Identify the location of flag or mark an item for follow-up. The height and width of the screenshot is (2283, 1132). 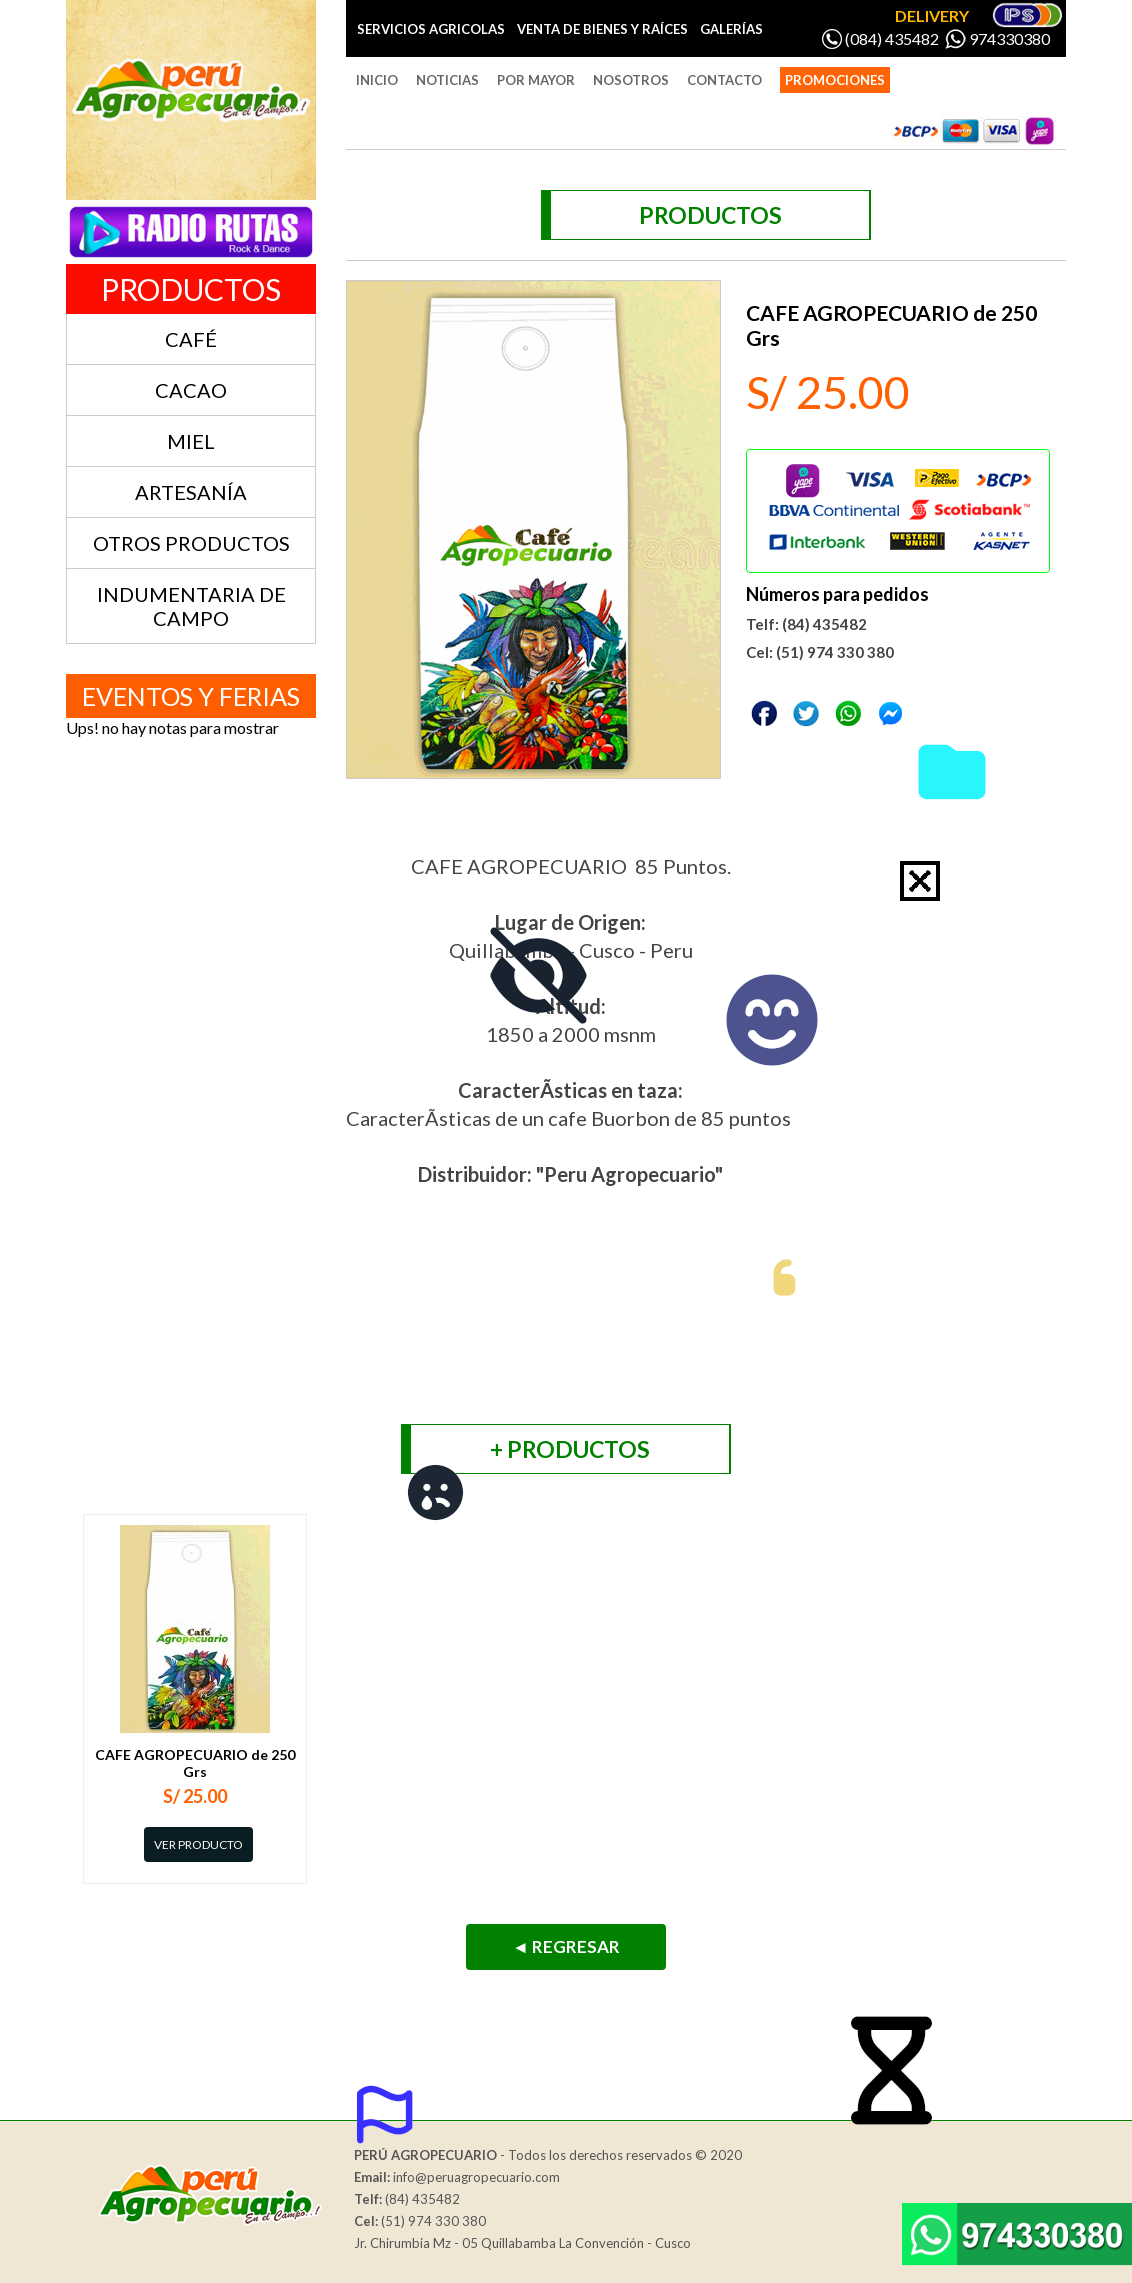
(382, 2113).